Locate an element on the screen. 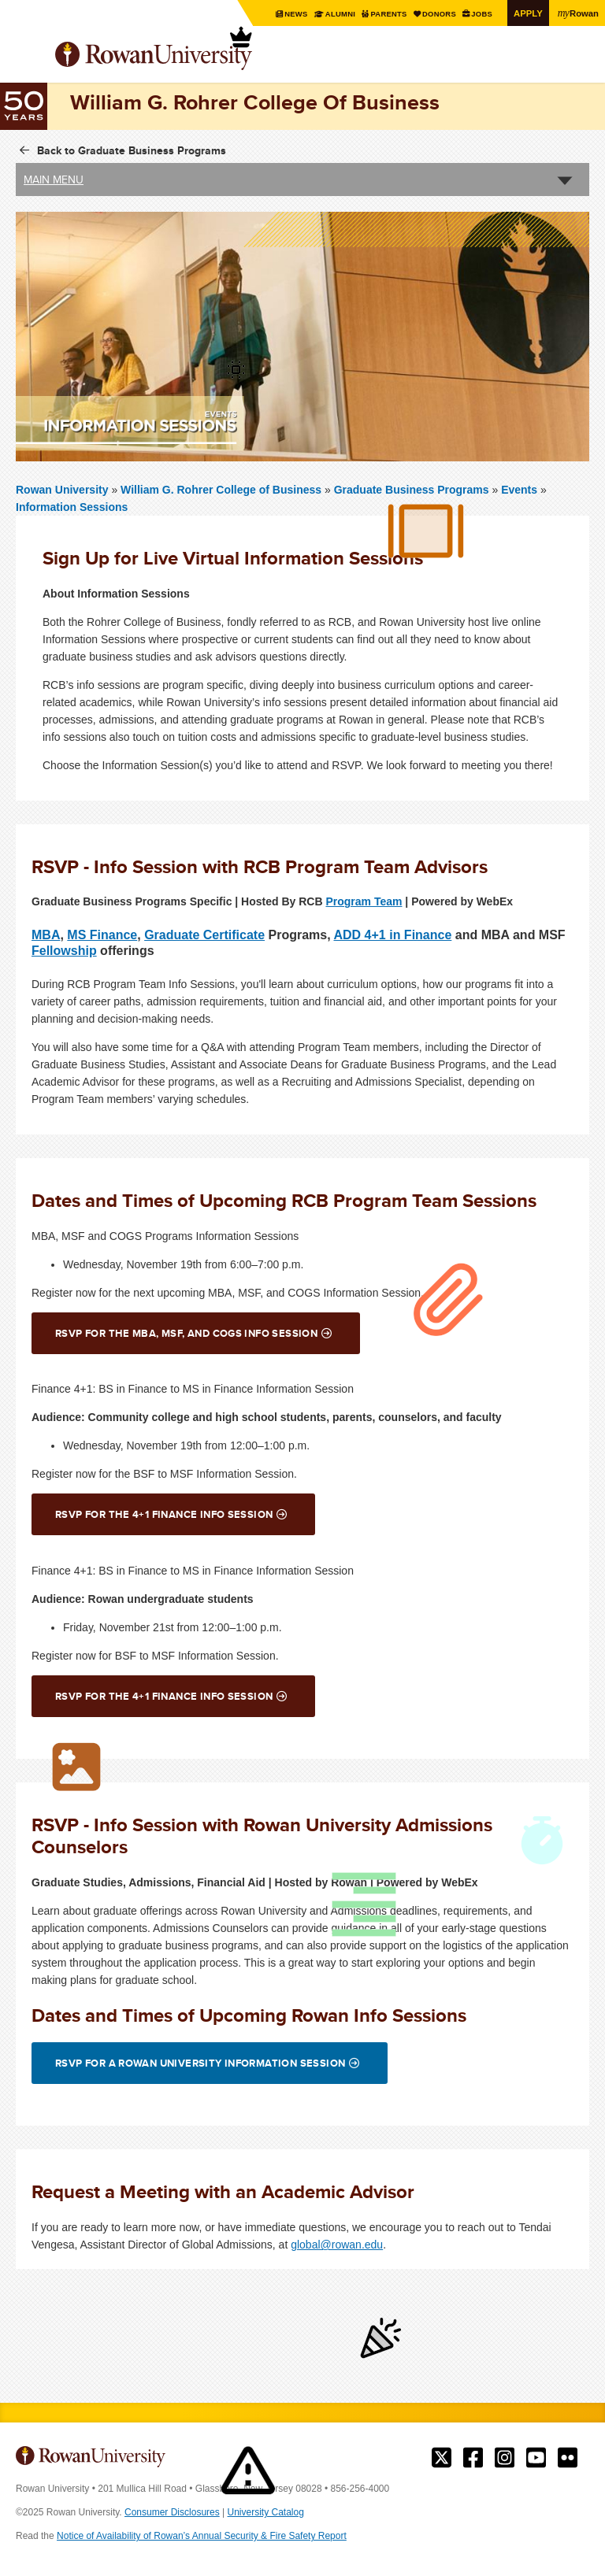 The width and height of the screenshot is (605, 2576). indicates a celebration or achievement is located at coordinates (378, 2340).